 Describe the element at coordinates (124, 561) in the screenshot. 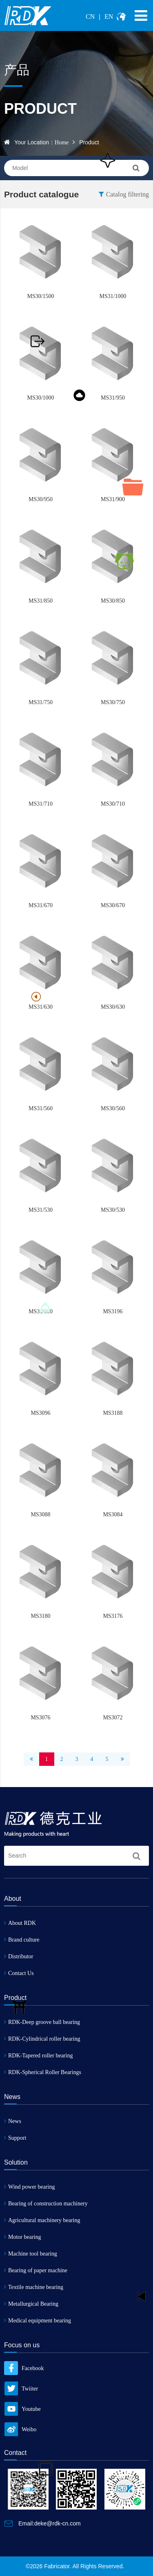

I see `access pet-related features or settings` at that location.